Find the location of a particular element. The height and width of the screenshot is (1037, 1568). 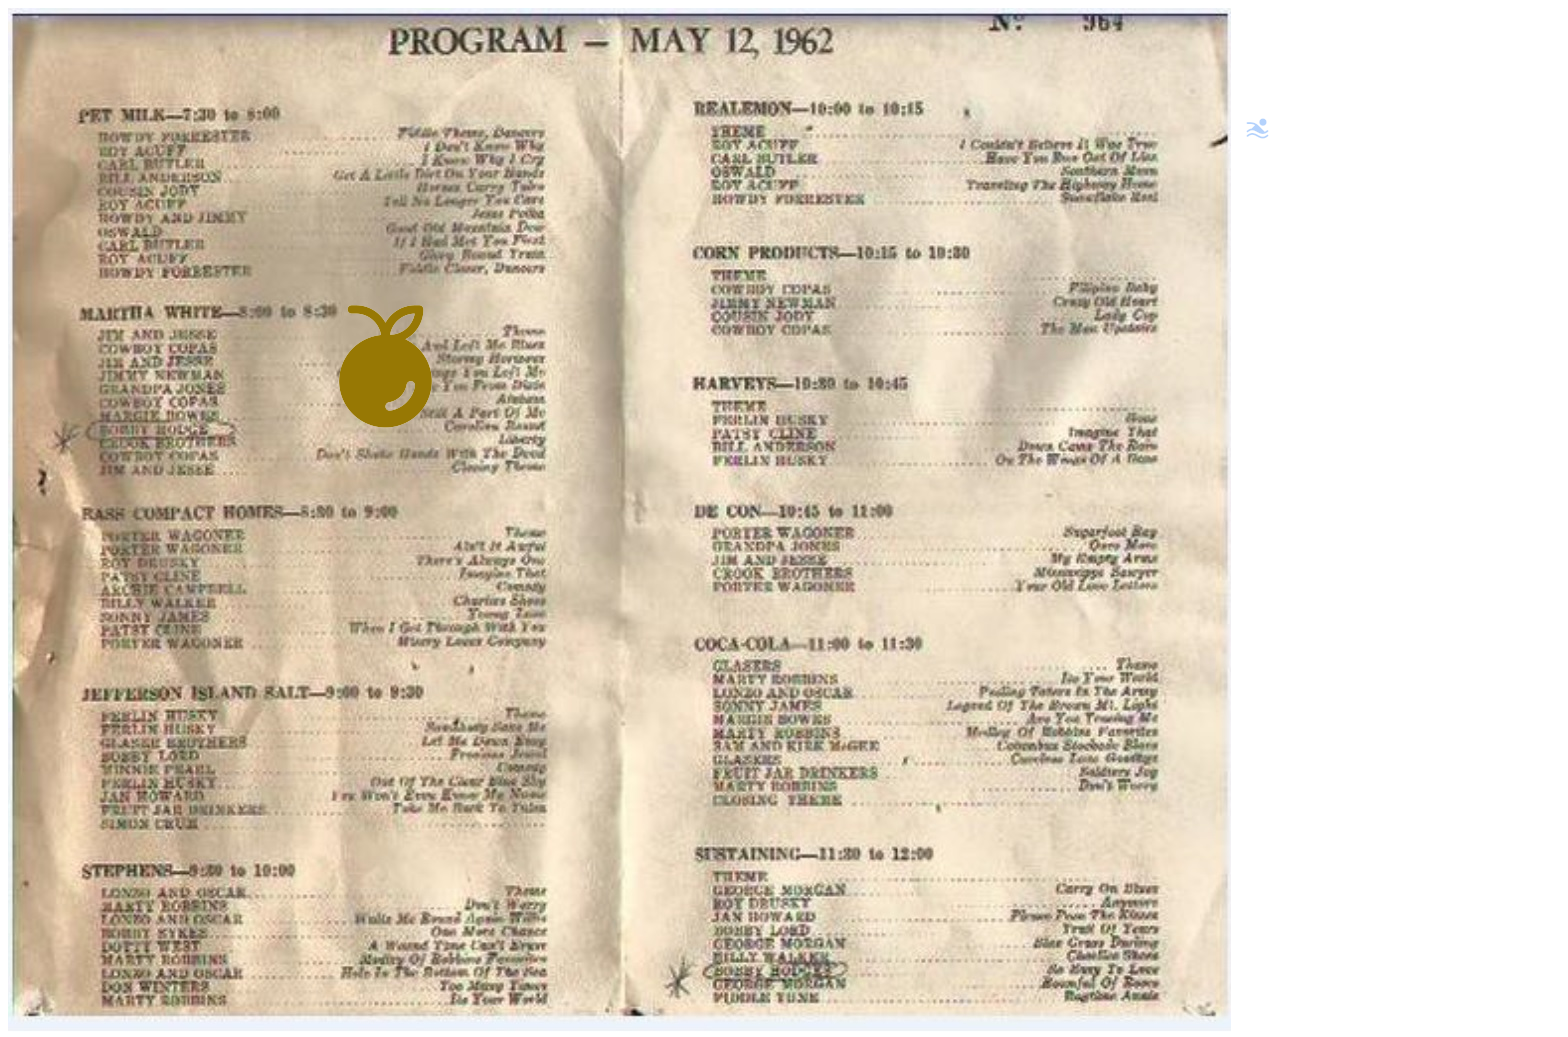

indicates fruit or produce category is located at coordinates (385, 368).